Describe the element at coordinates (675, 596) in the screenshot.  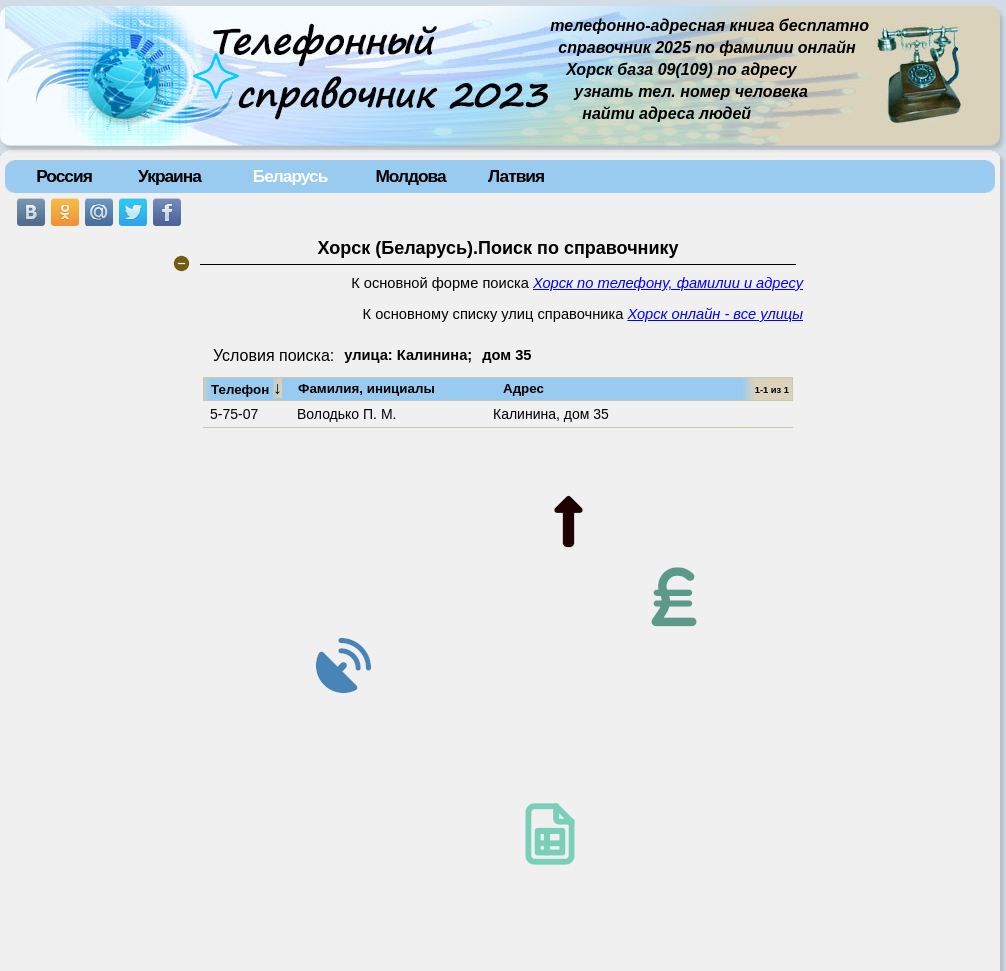
I see `indicates price or amount in Turkish lira` at that location.